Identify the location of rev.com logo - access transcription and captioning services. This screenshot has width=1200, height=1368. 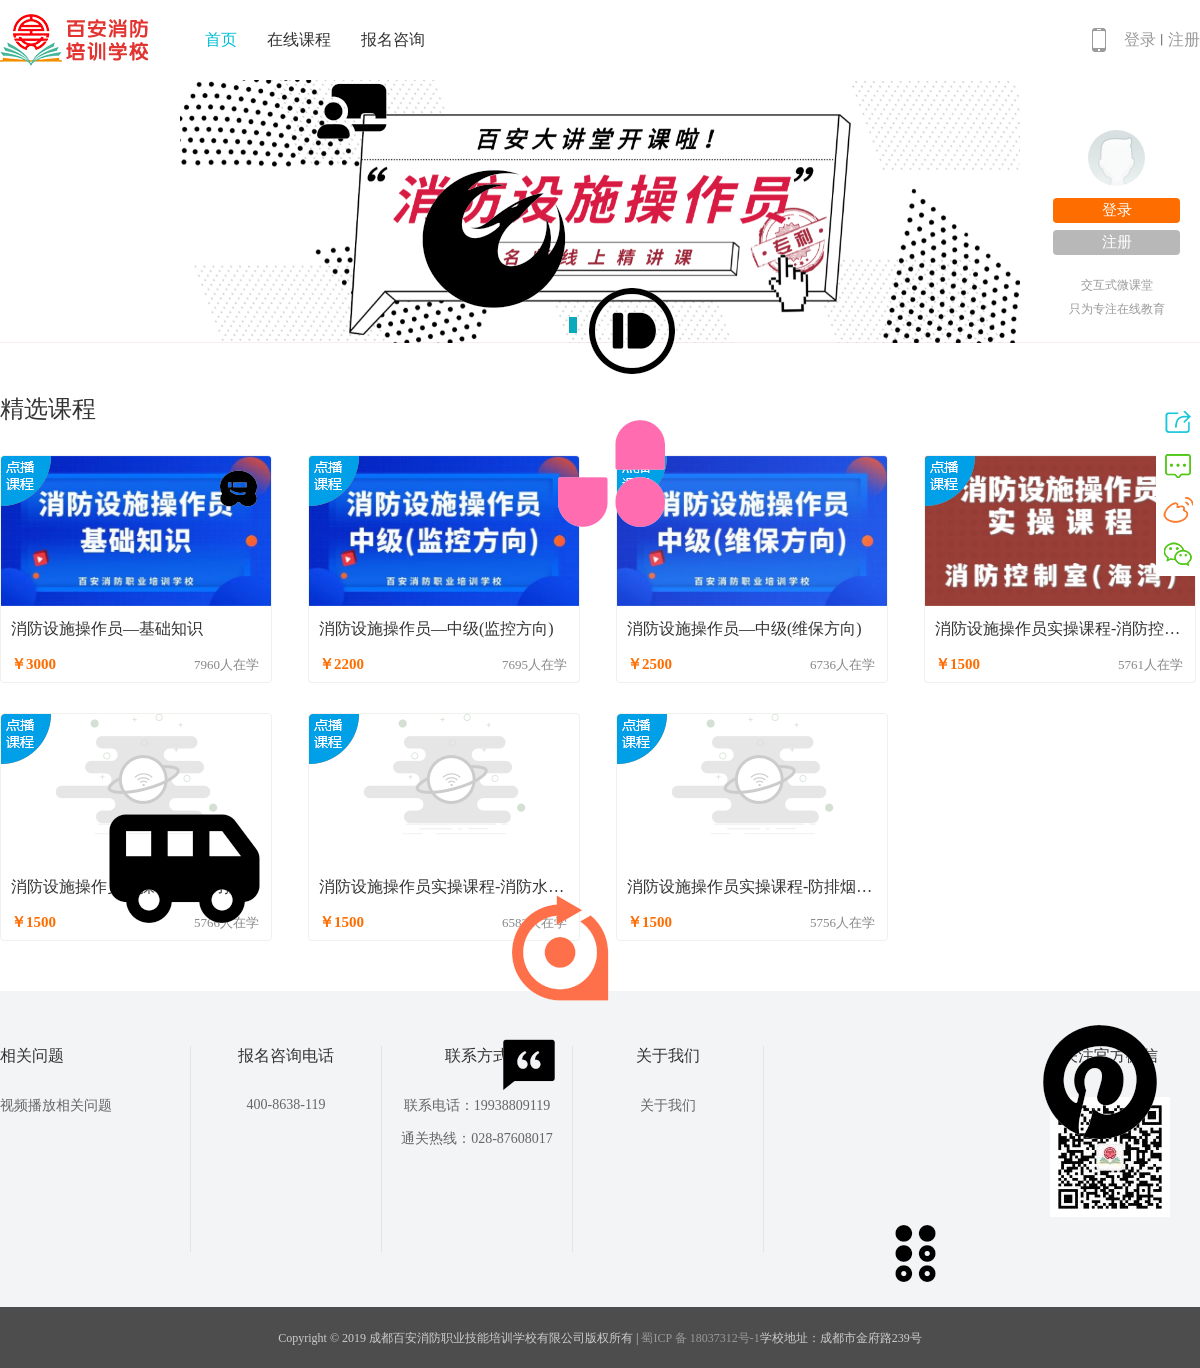
(560, 948).